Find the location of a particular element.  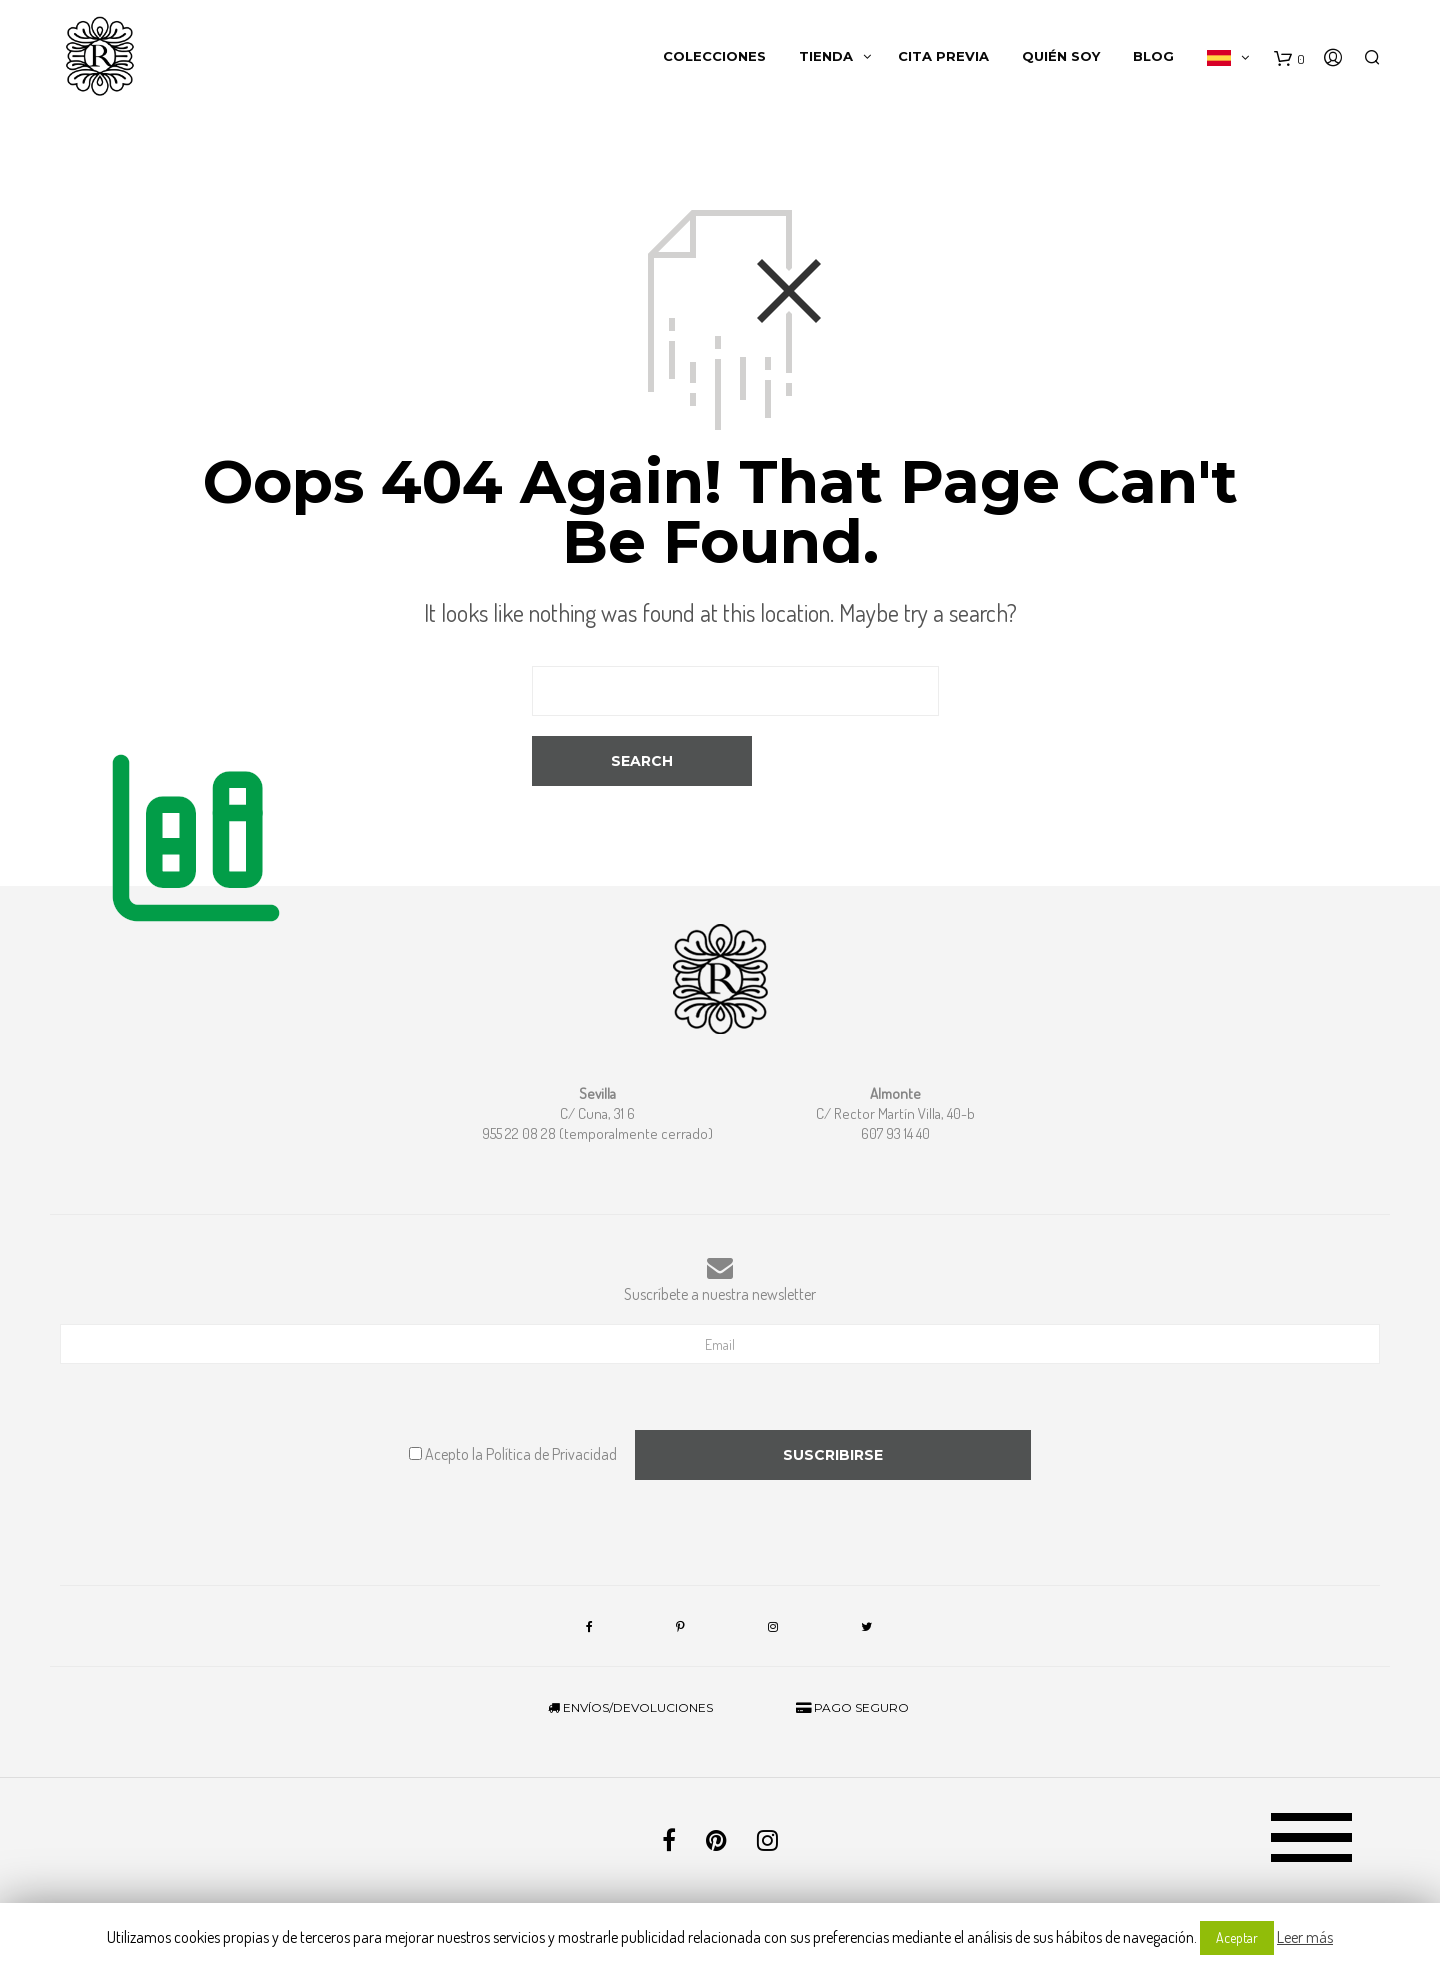

view stacked column chart data is located at coordinates (196, 838).